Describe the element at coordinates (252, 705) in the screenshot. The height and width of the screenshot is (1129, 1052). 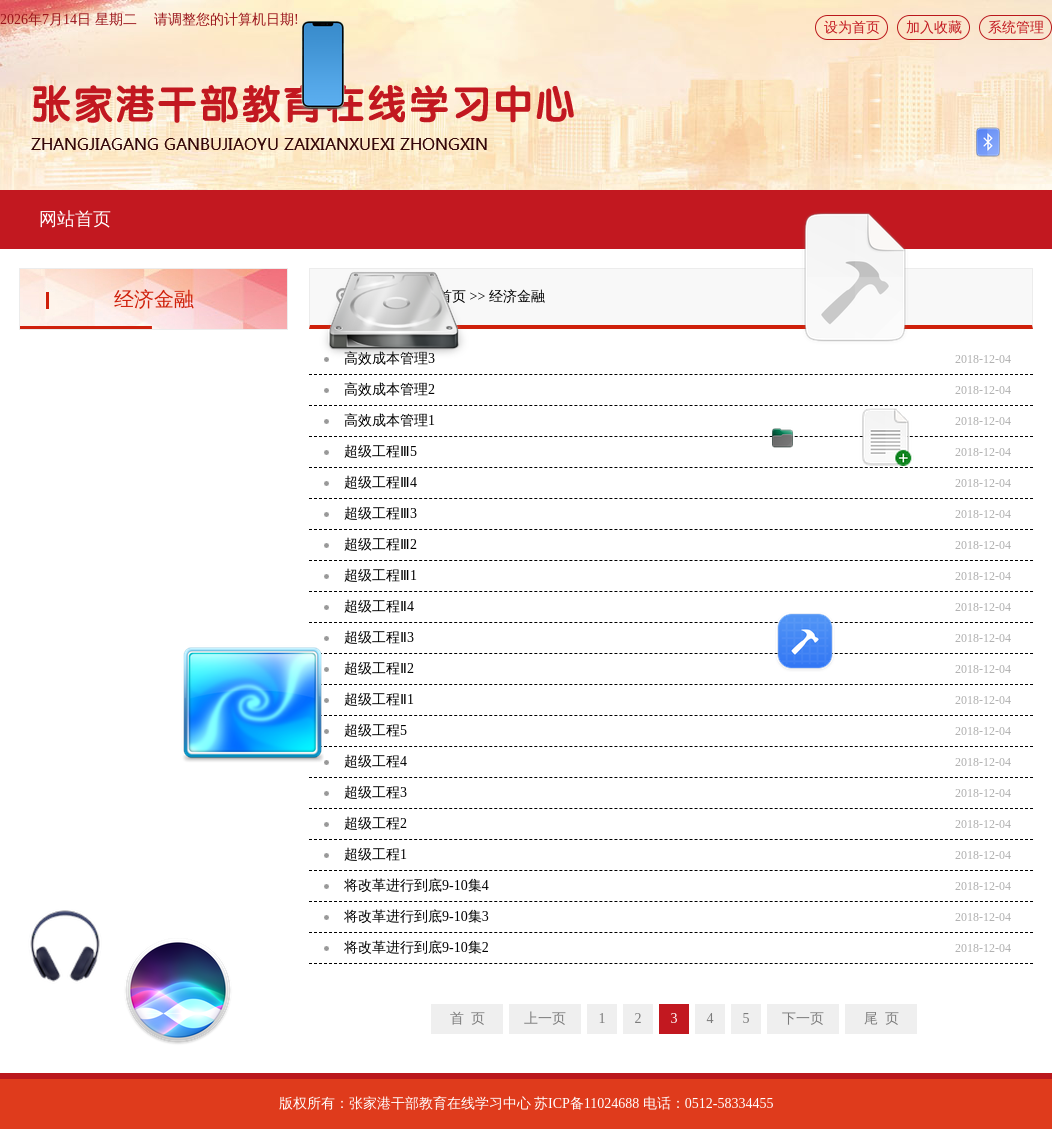
I see `open screen saver settings` at that location.